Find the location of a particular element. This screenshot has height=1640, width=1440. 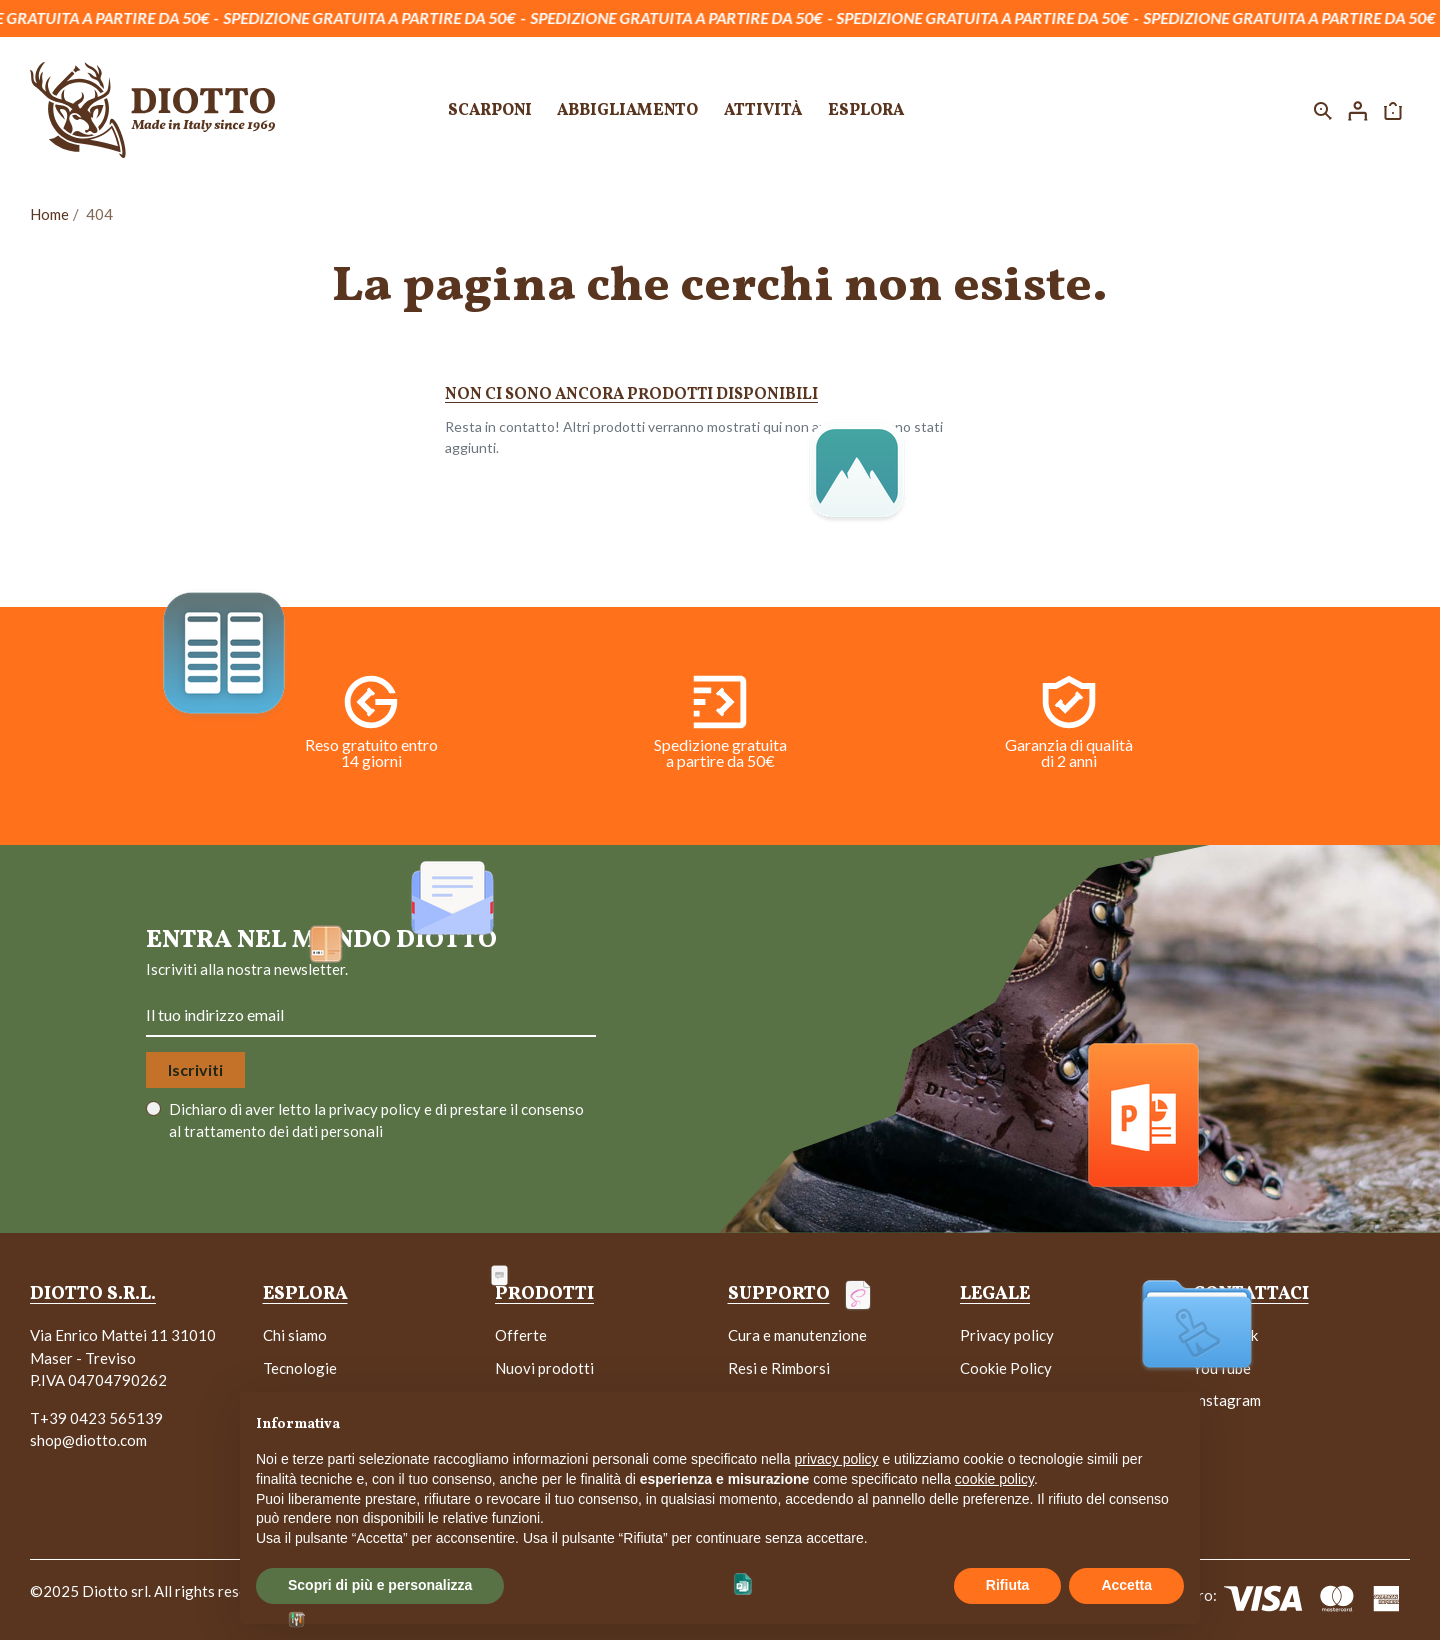

microsoft publisher document file is located at coordinates (743, 1584).